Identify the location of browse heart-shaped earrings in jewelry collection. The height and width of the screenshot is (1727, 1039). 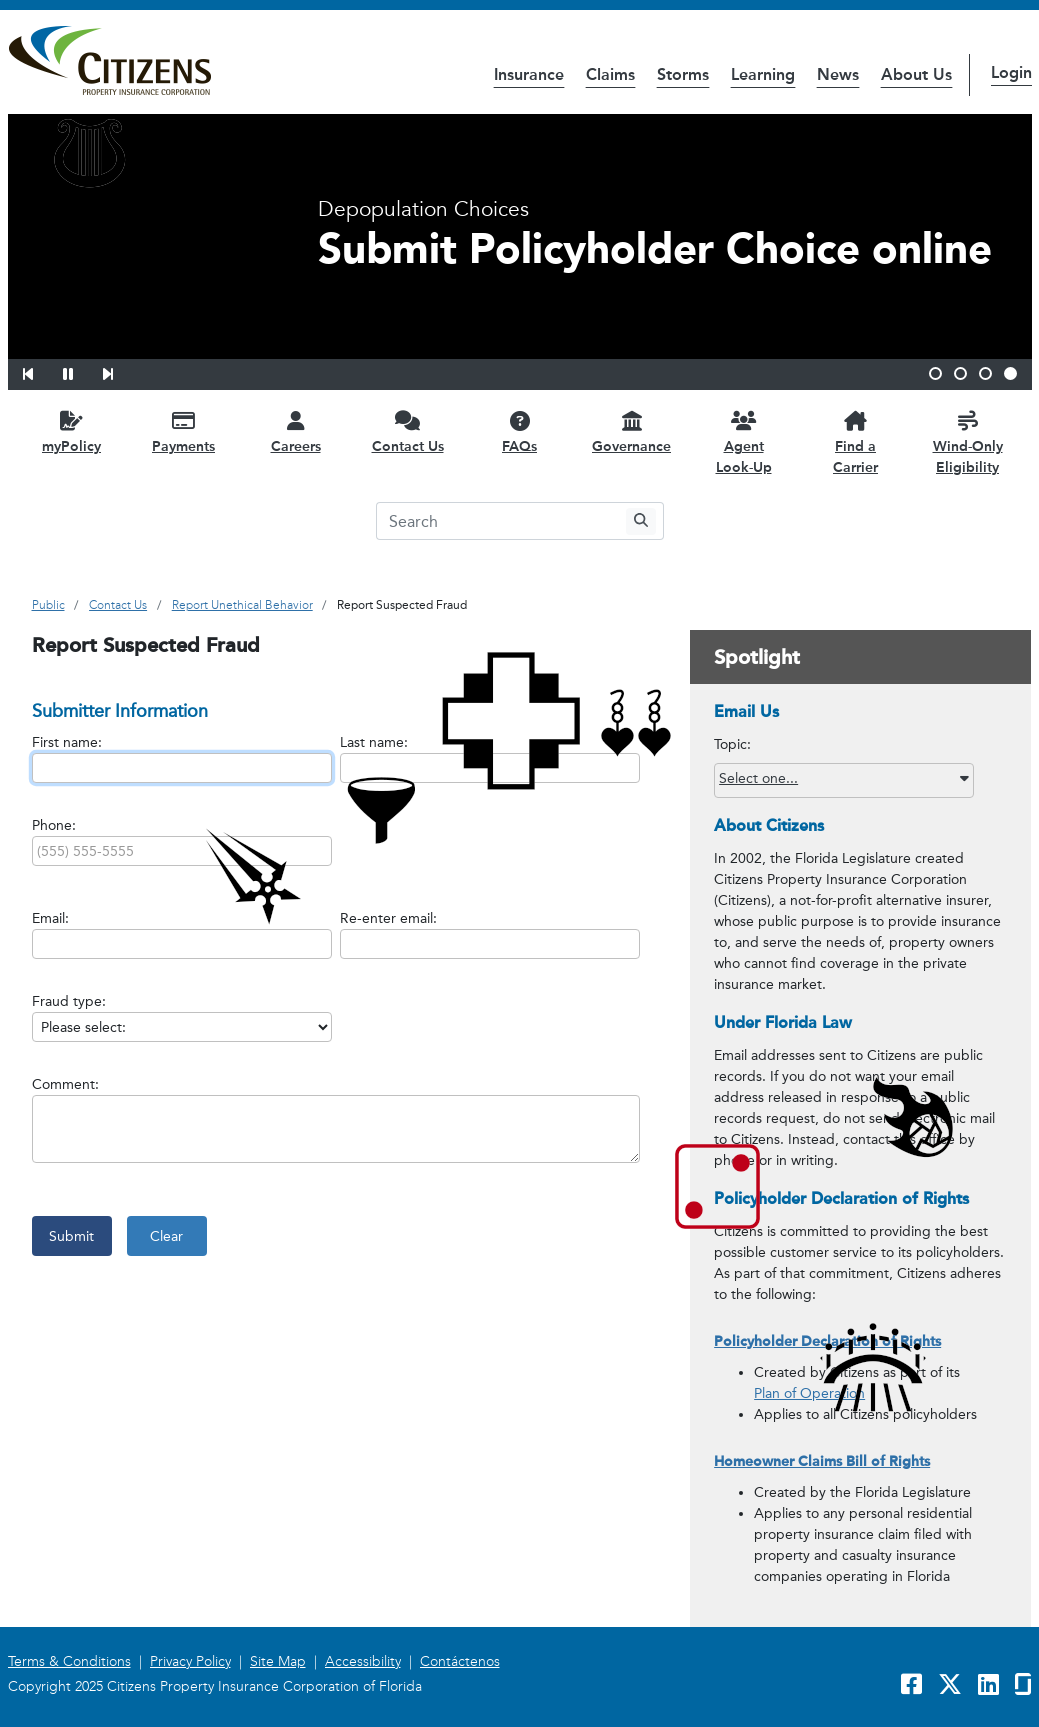
(636, 723).